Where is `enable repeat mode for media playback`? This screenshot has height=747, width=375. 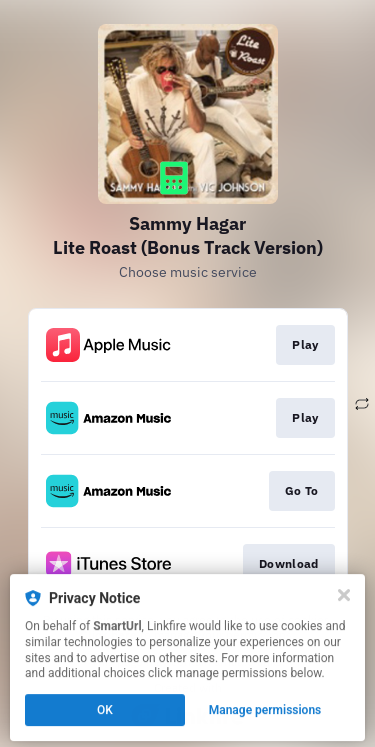
enable repeat mode for media playback is located at coordinates (362, 404).